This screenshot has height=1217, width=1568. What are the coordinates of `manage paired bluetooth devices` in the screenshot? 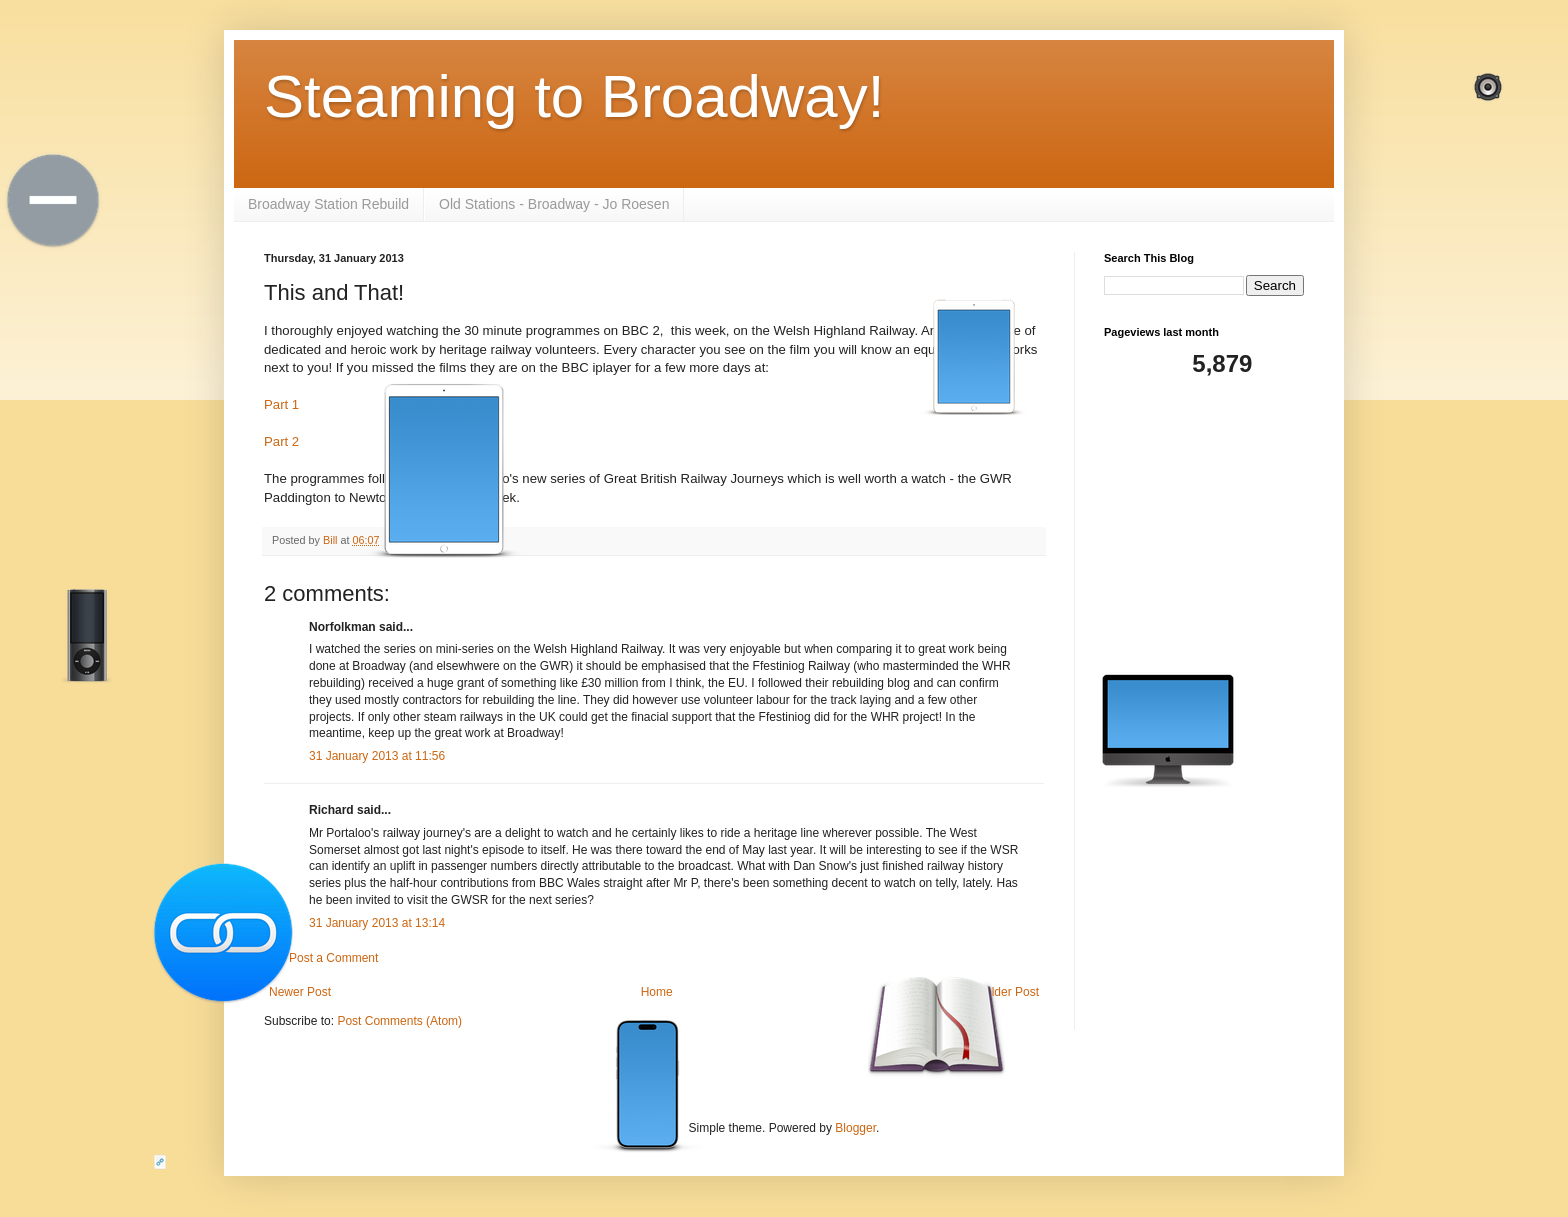 It's located at (223, 933).